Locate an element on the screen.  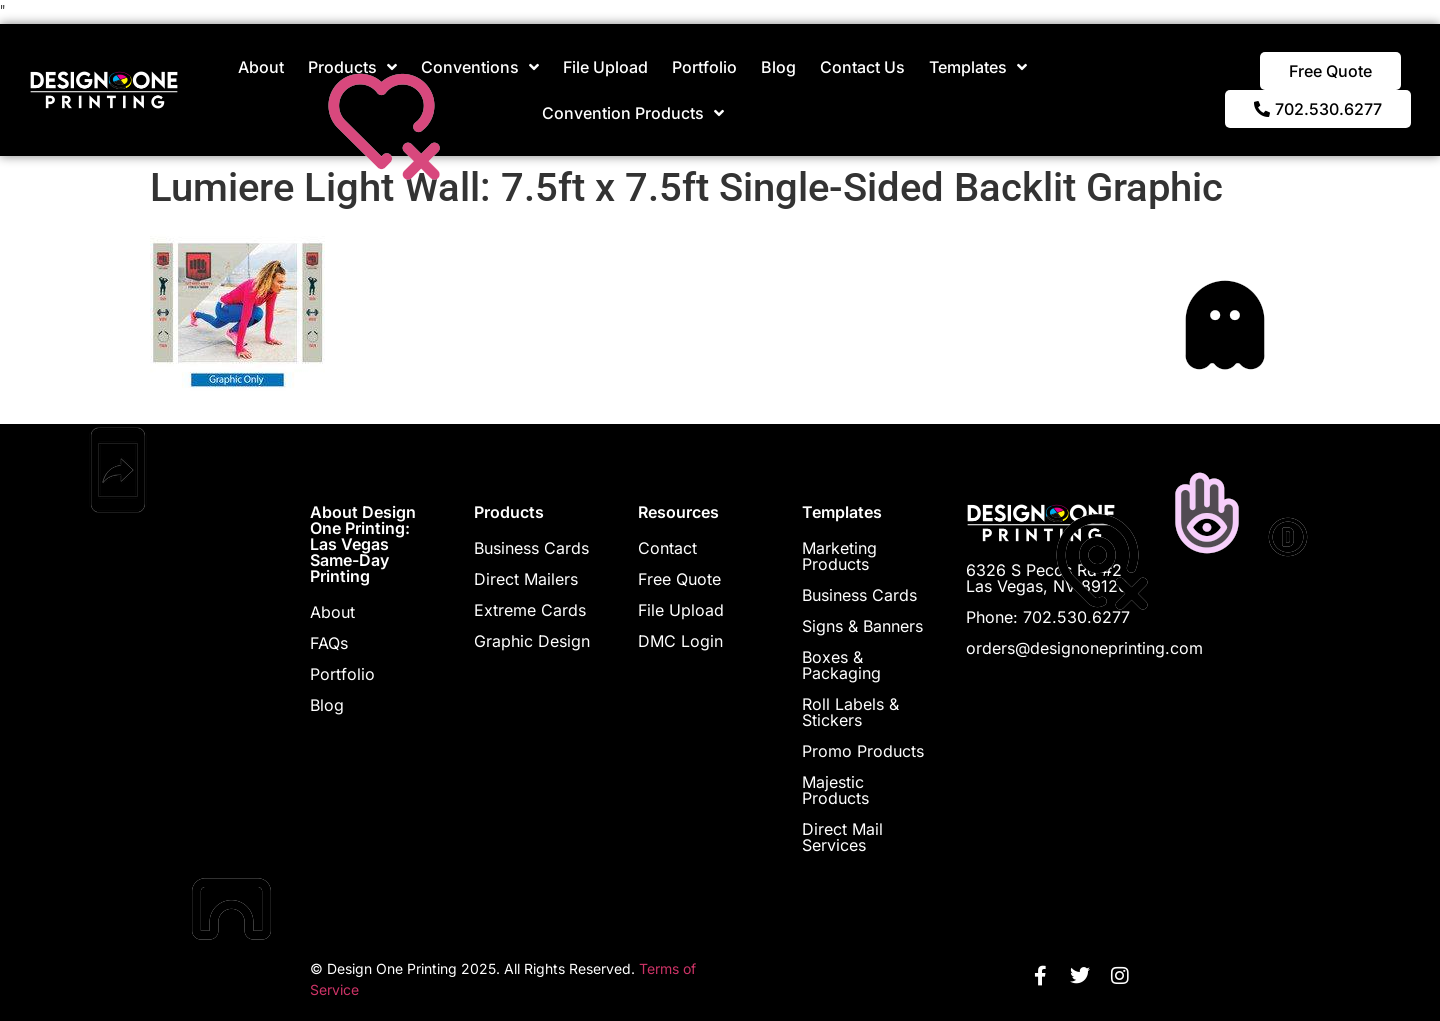
remove a saved location pin is located at coordinates (1097, 559).